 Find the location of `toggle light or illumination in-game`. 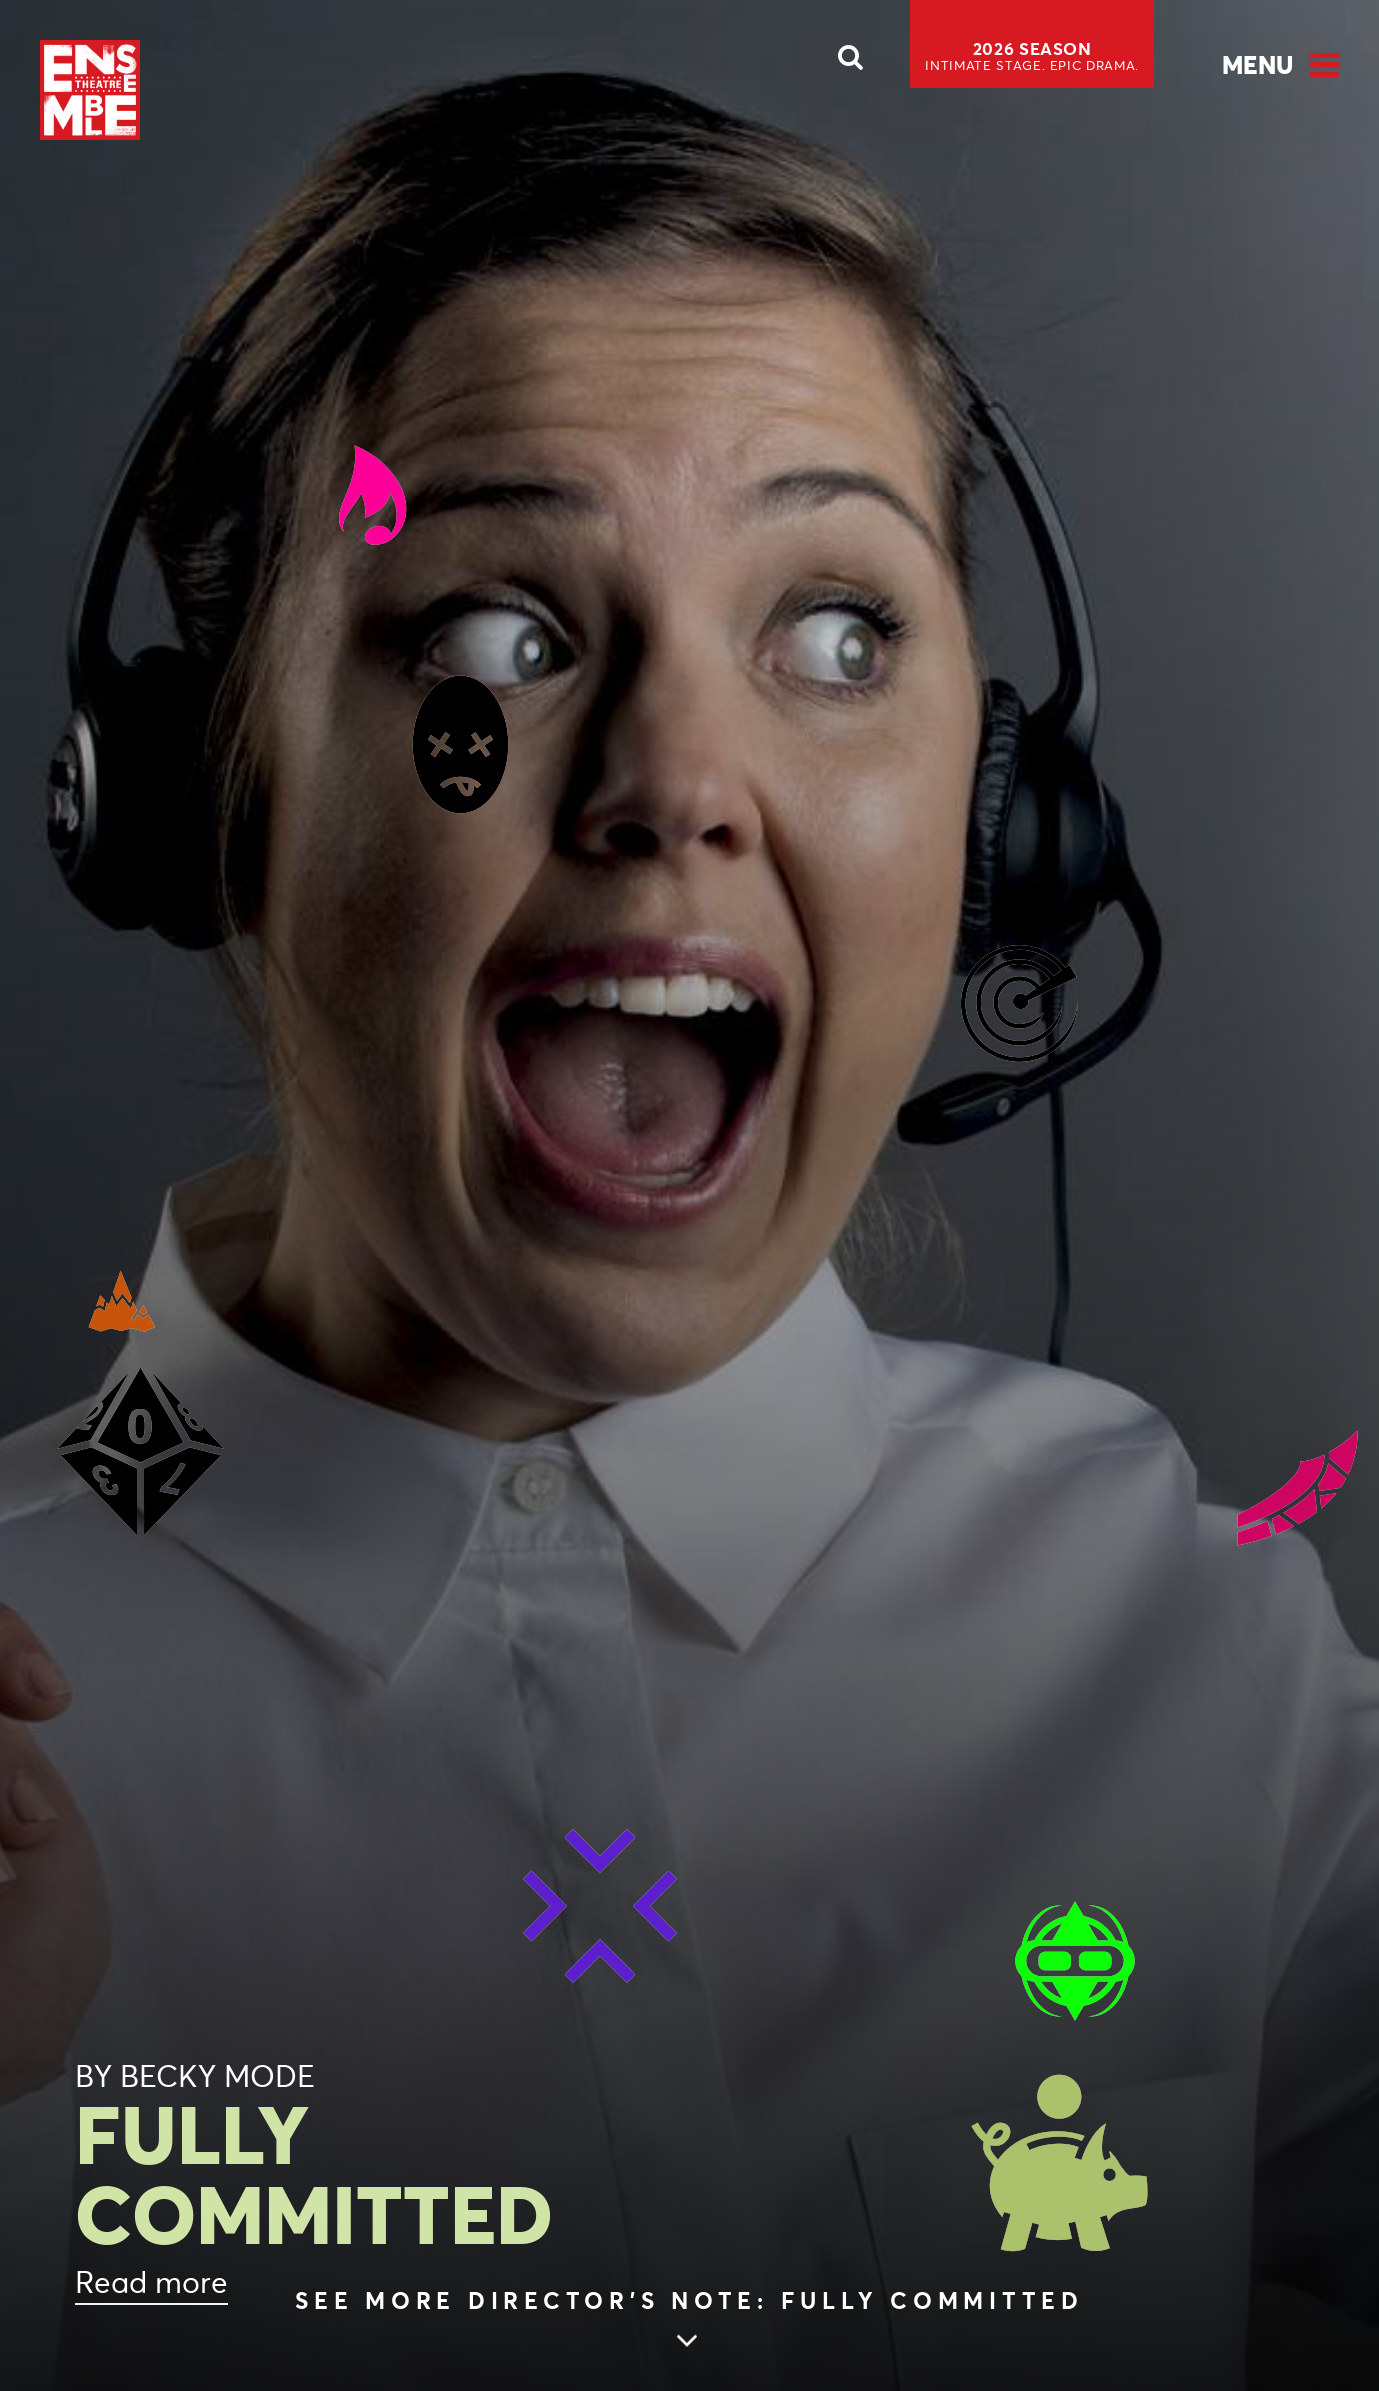

toggle light or illumination in-game is located at coordinates (370, 495).